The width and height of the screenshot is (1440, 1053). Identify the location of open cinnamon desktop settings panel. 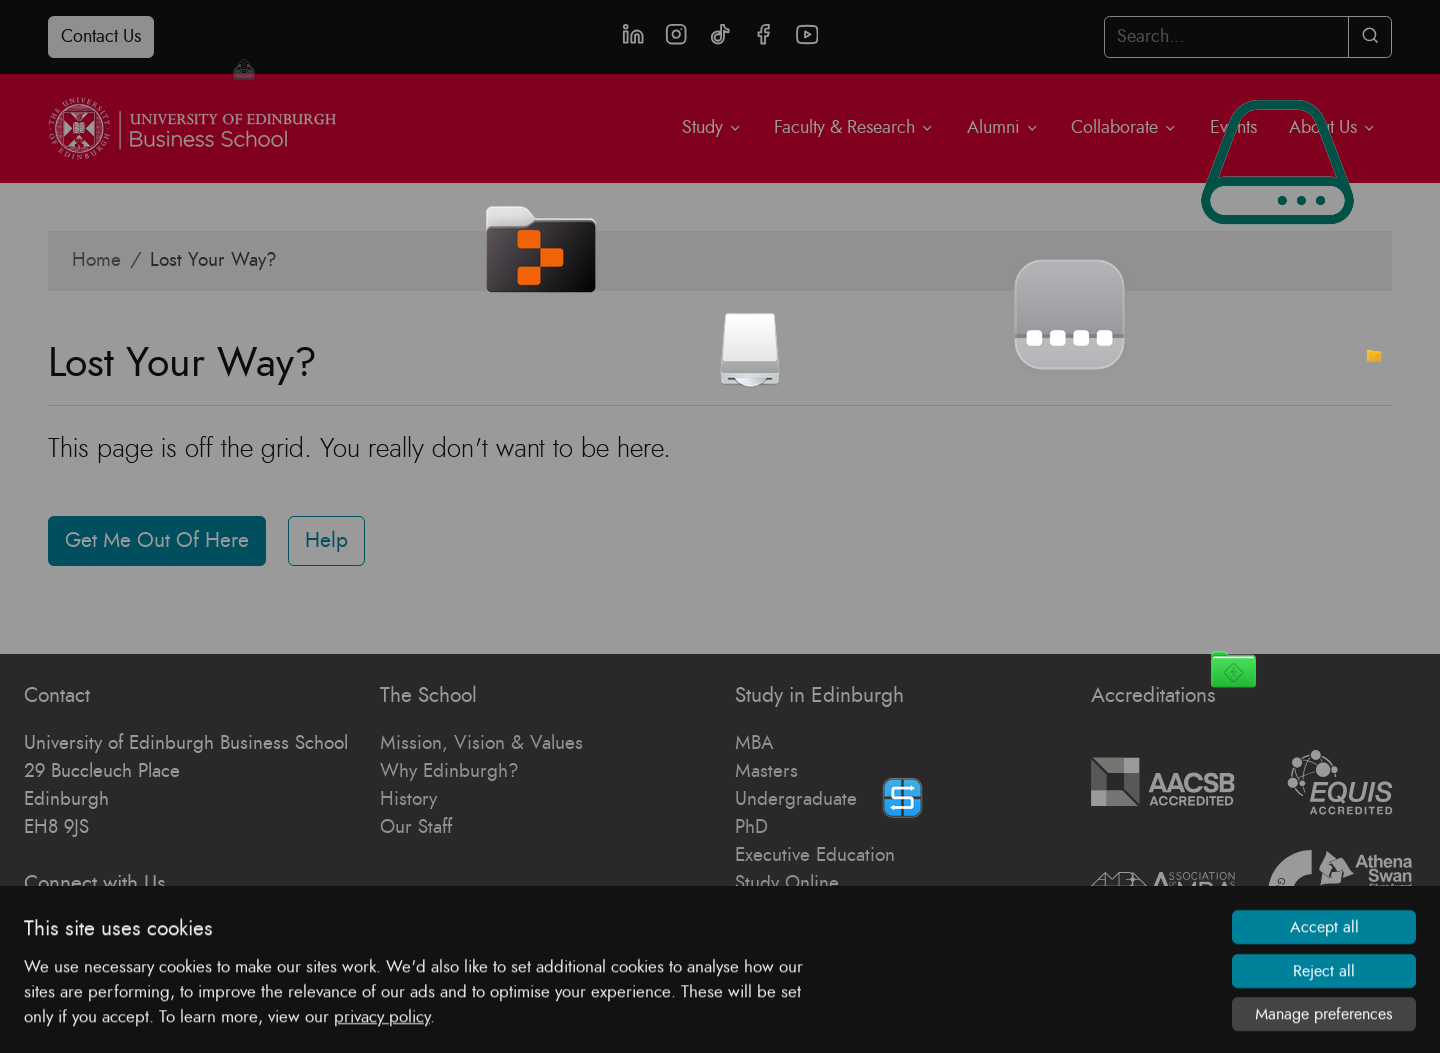
(1069, 316).